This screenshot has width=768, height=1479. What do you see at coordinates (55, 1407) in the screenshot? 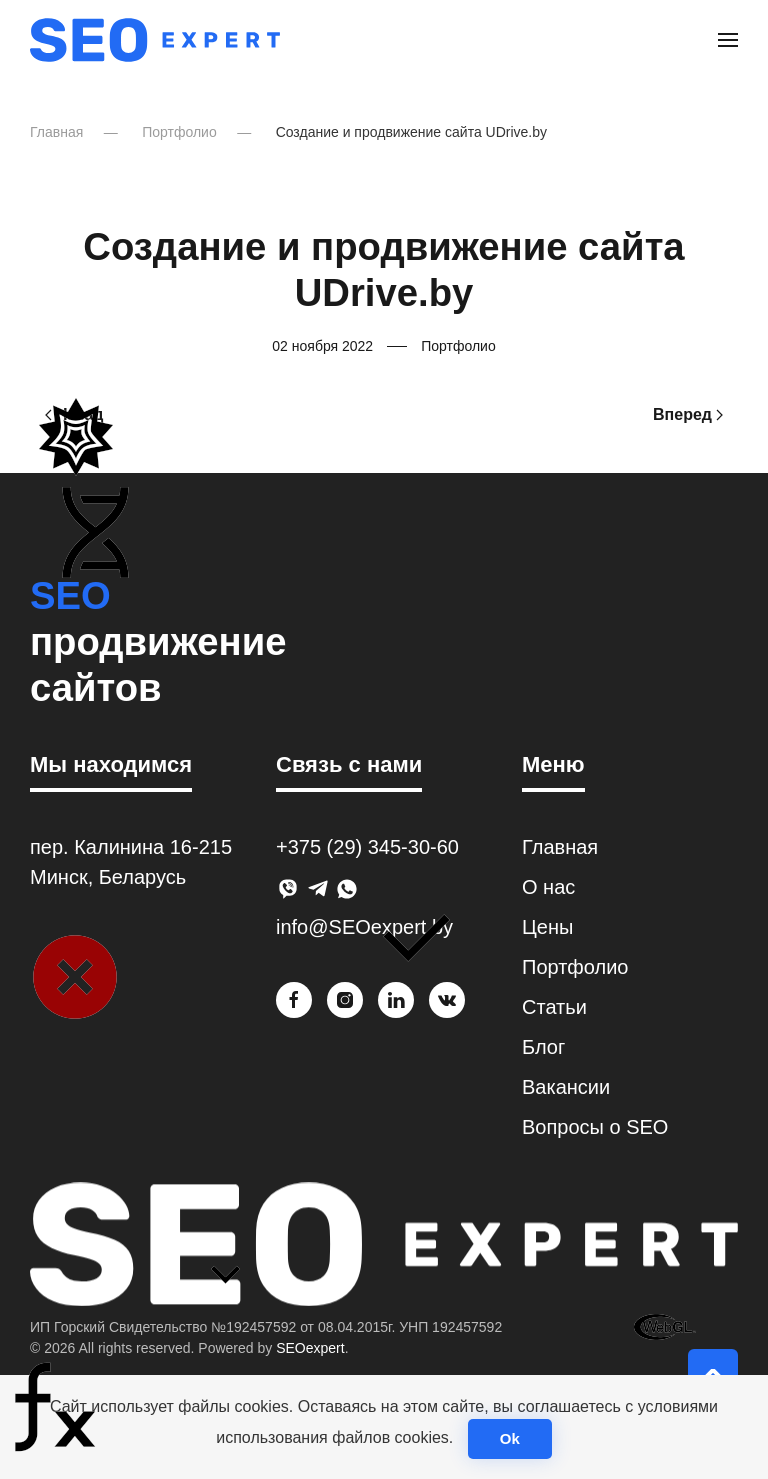
I see `insert a mathematical formula or equation` at bounding box center [55, 1407].